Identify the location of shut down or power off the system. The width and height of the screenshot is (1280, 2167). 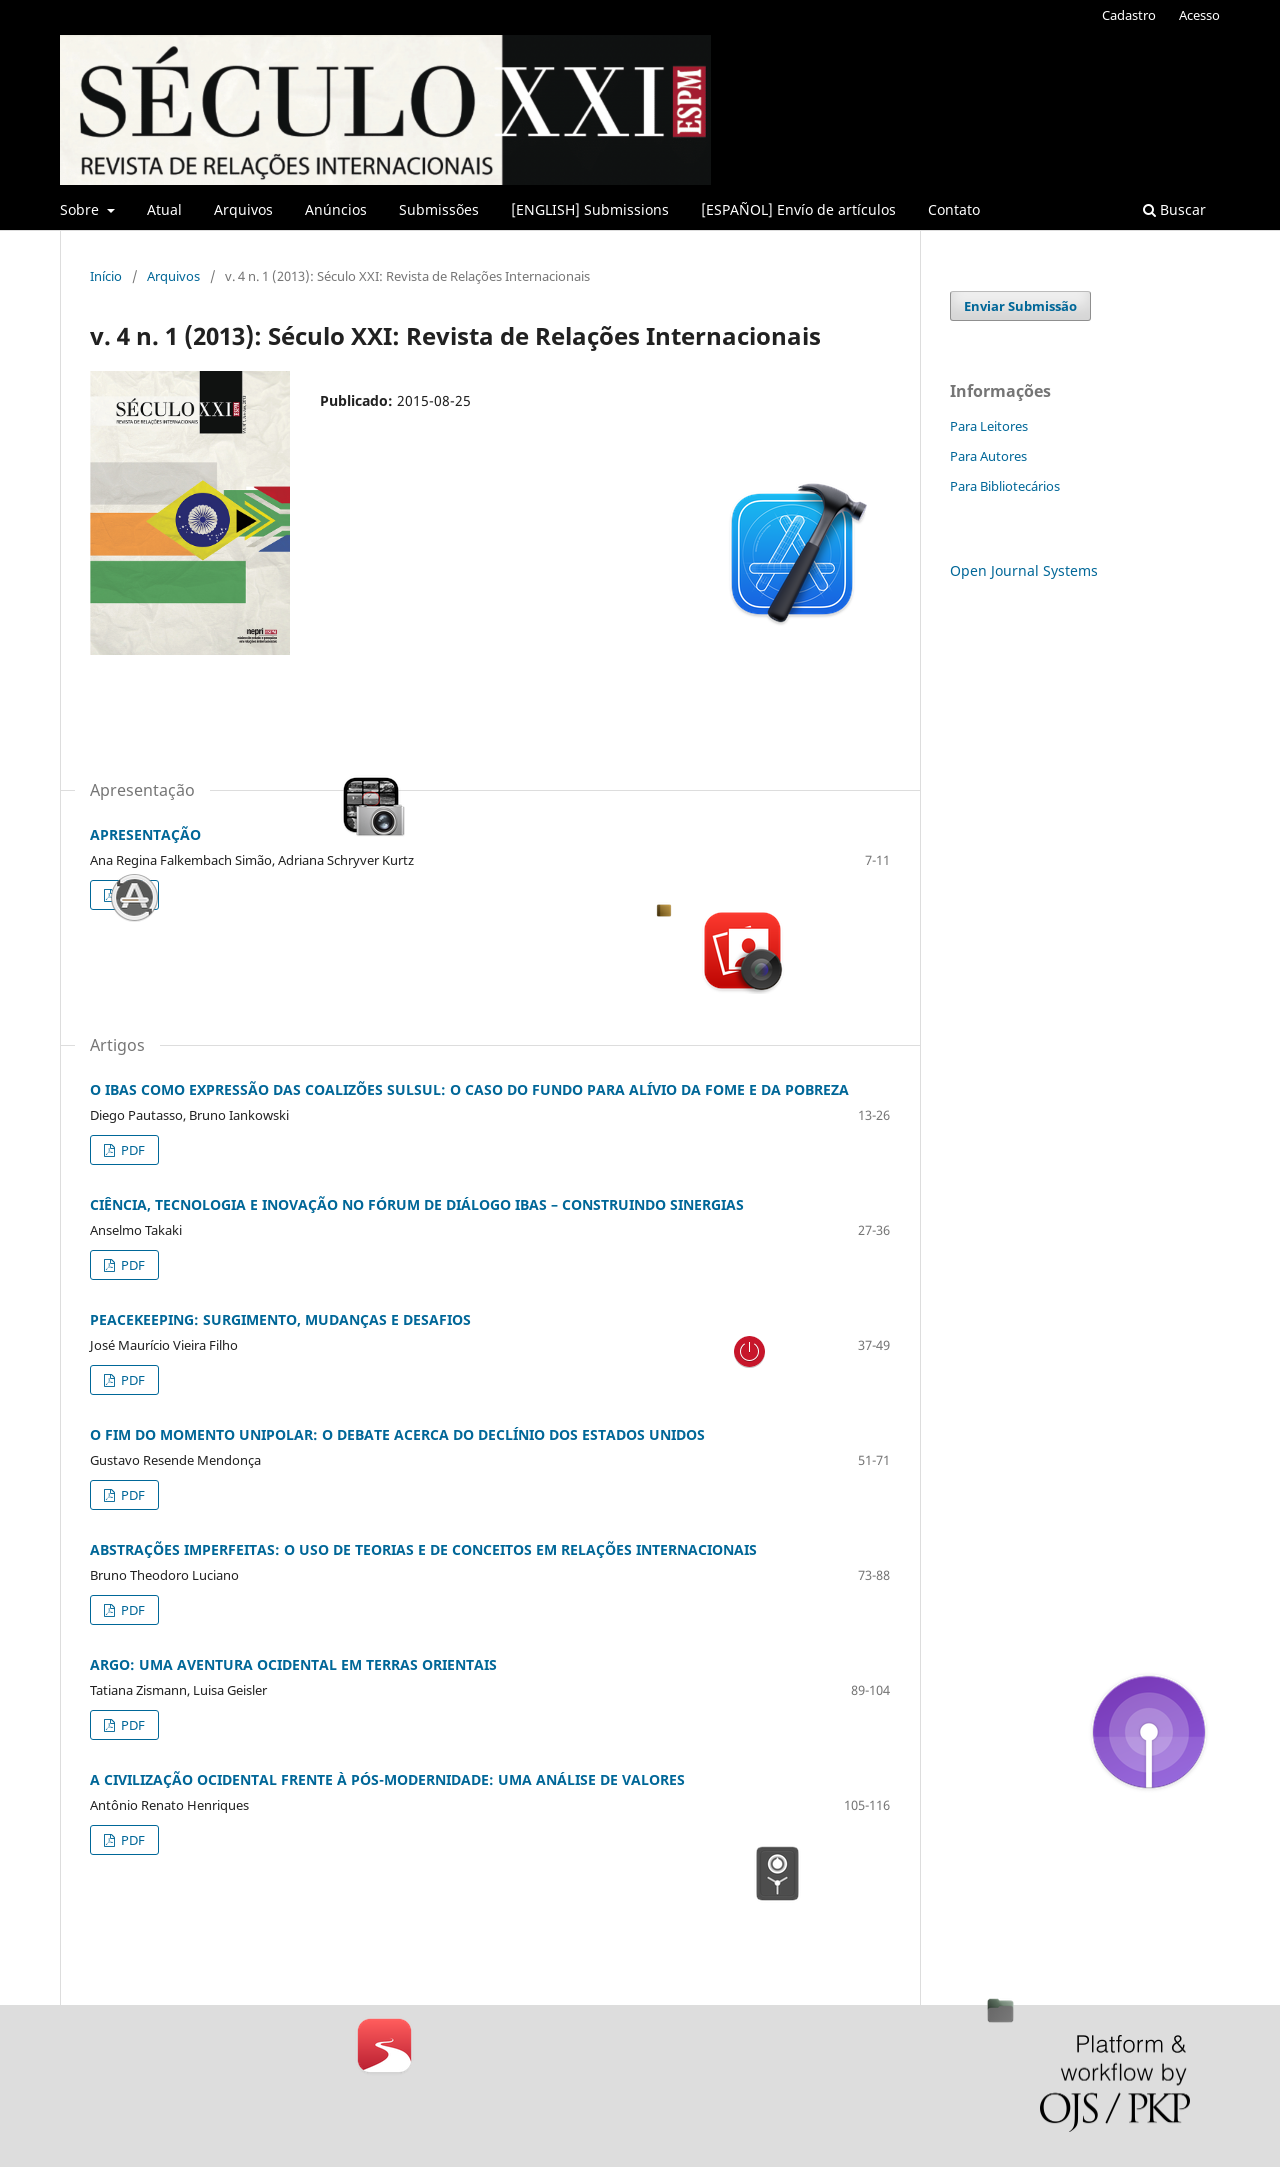
(750, 1352).